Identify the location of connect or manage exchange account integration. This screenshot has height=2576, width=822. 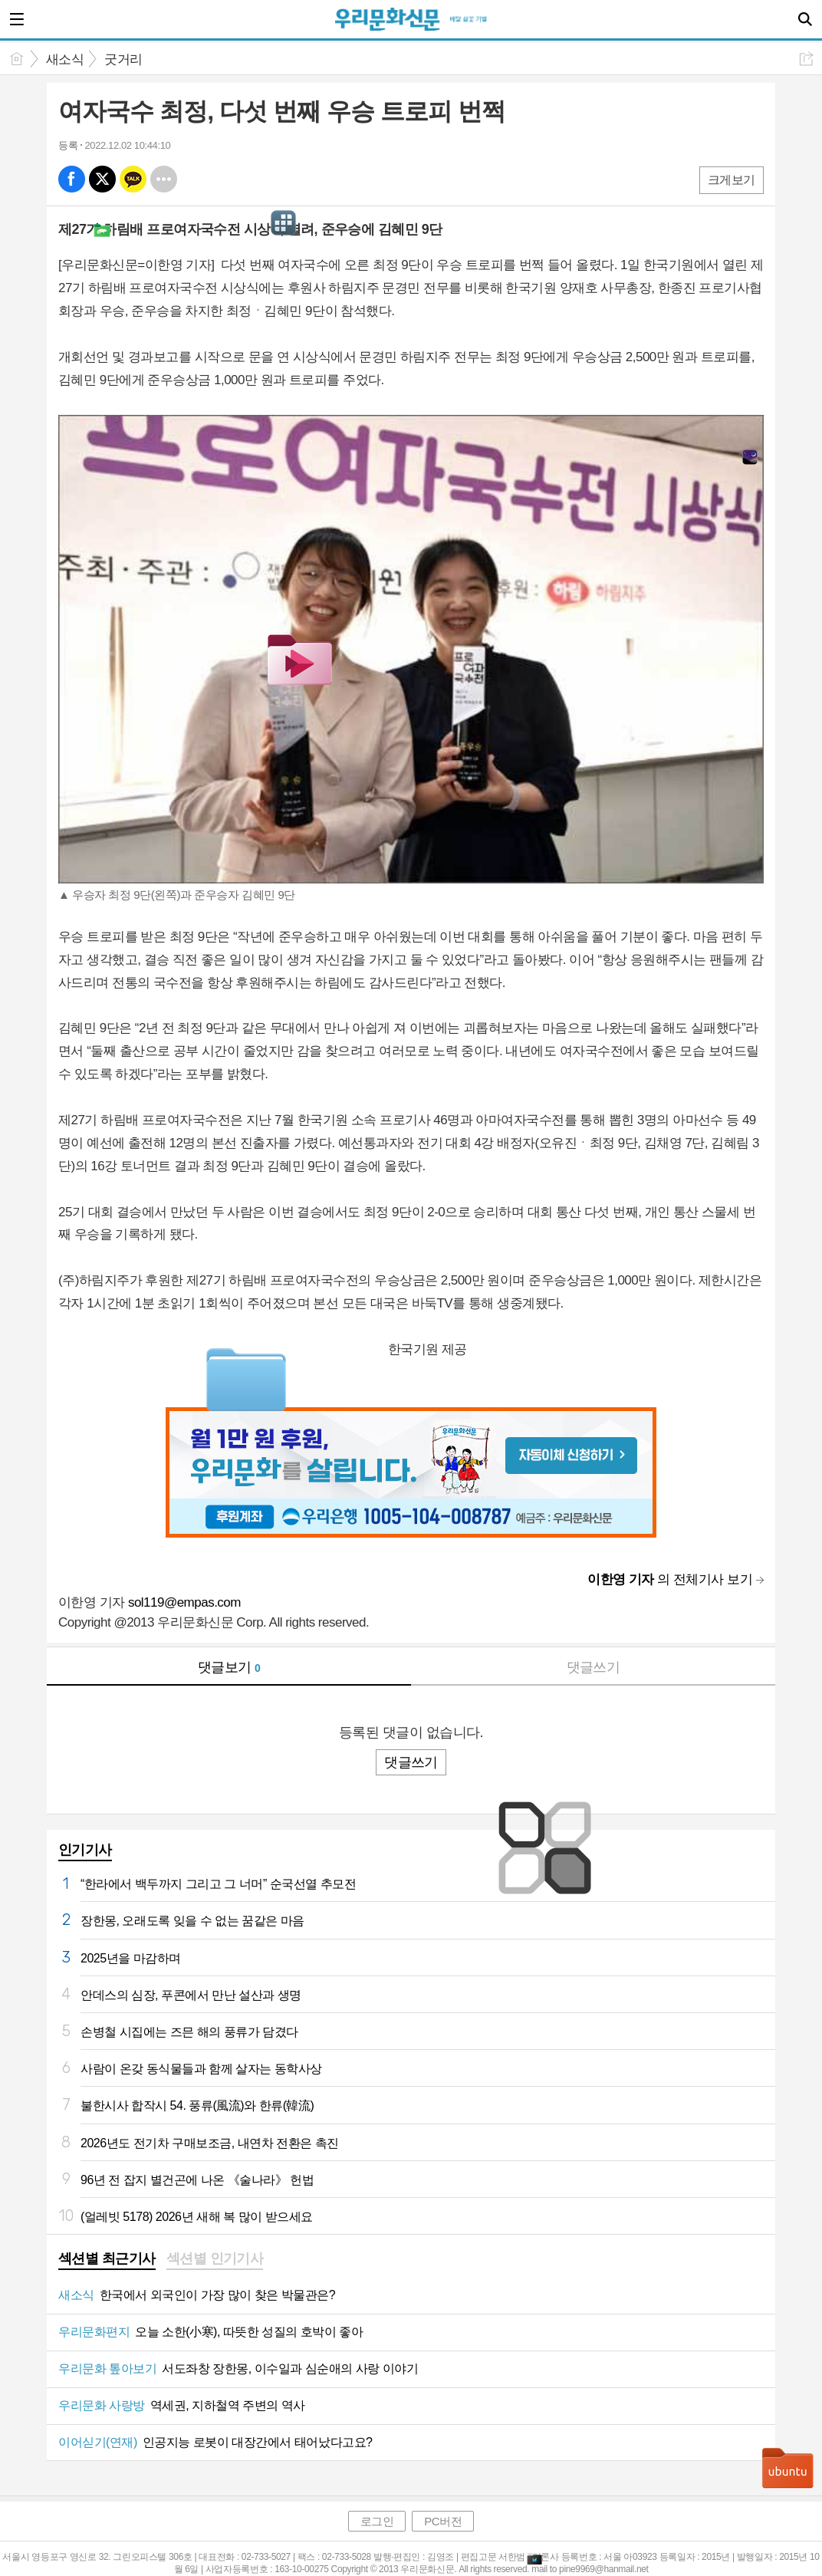
(544, 1847).